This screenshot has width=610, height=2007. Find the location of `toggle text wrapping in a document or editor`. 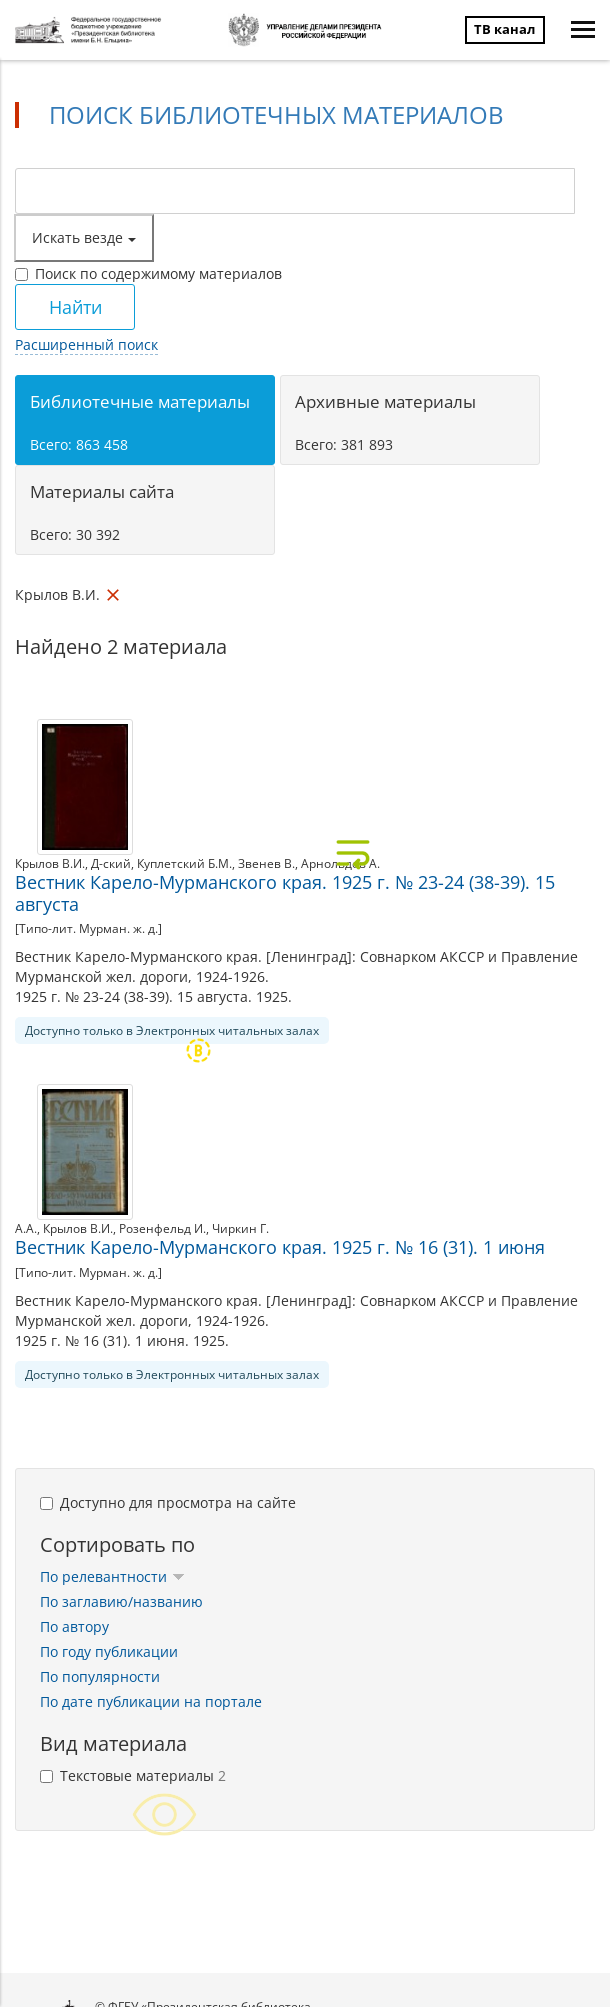

toggle text wrapping in a document or editor is located at coordinates (353, 853).